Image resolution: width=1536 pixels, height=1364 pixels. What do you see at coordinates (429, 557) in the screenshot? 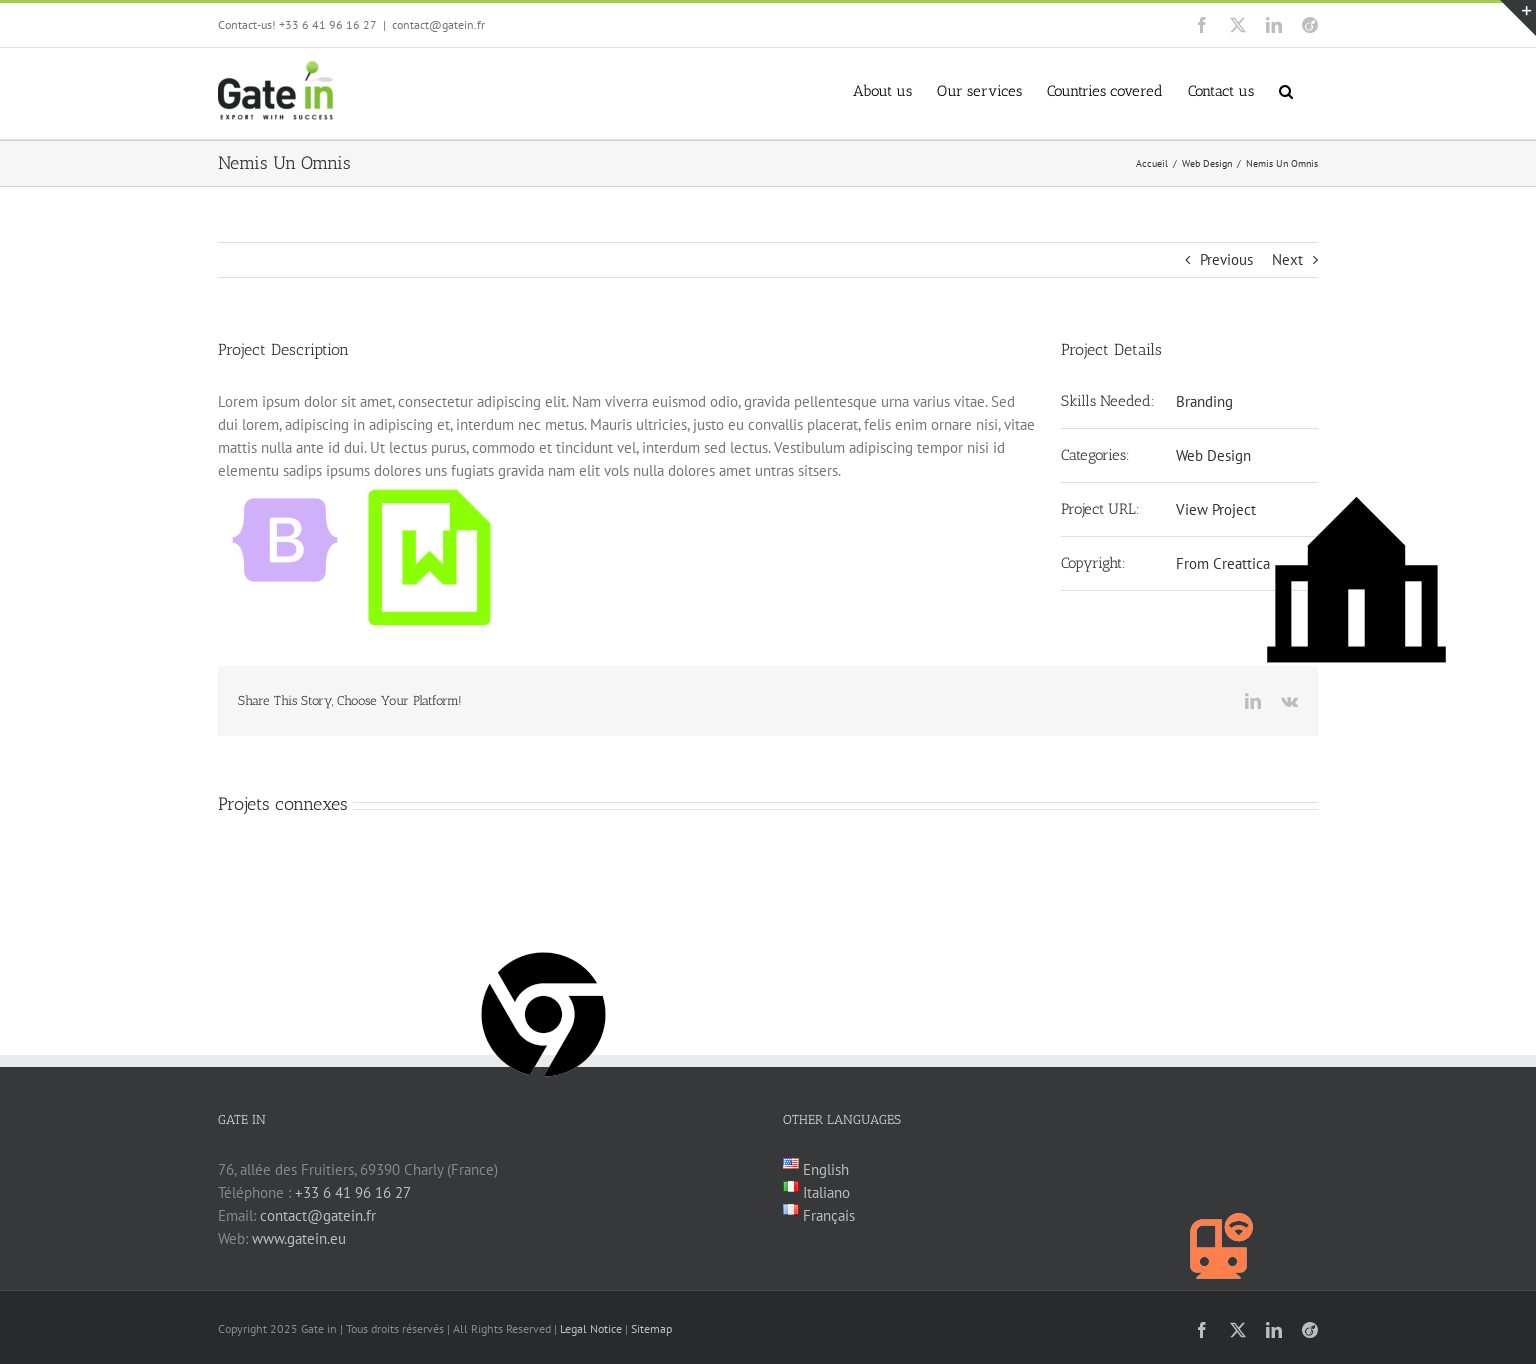
I see `open a Microsoft Word document` at bounding box center [429, 557].